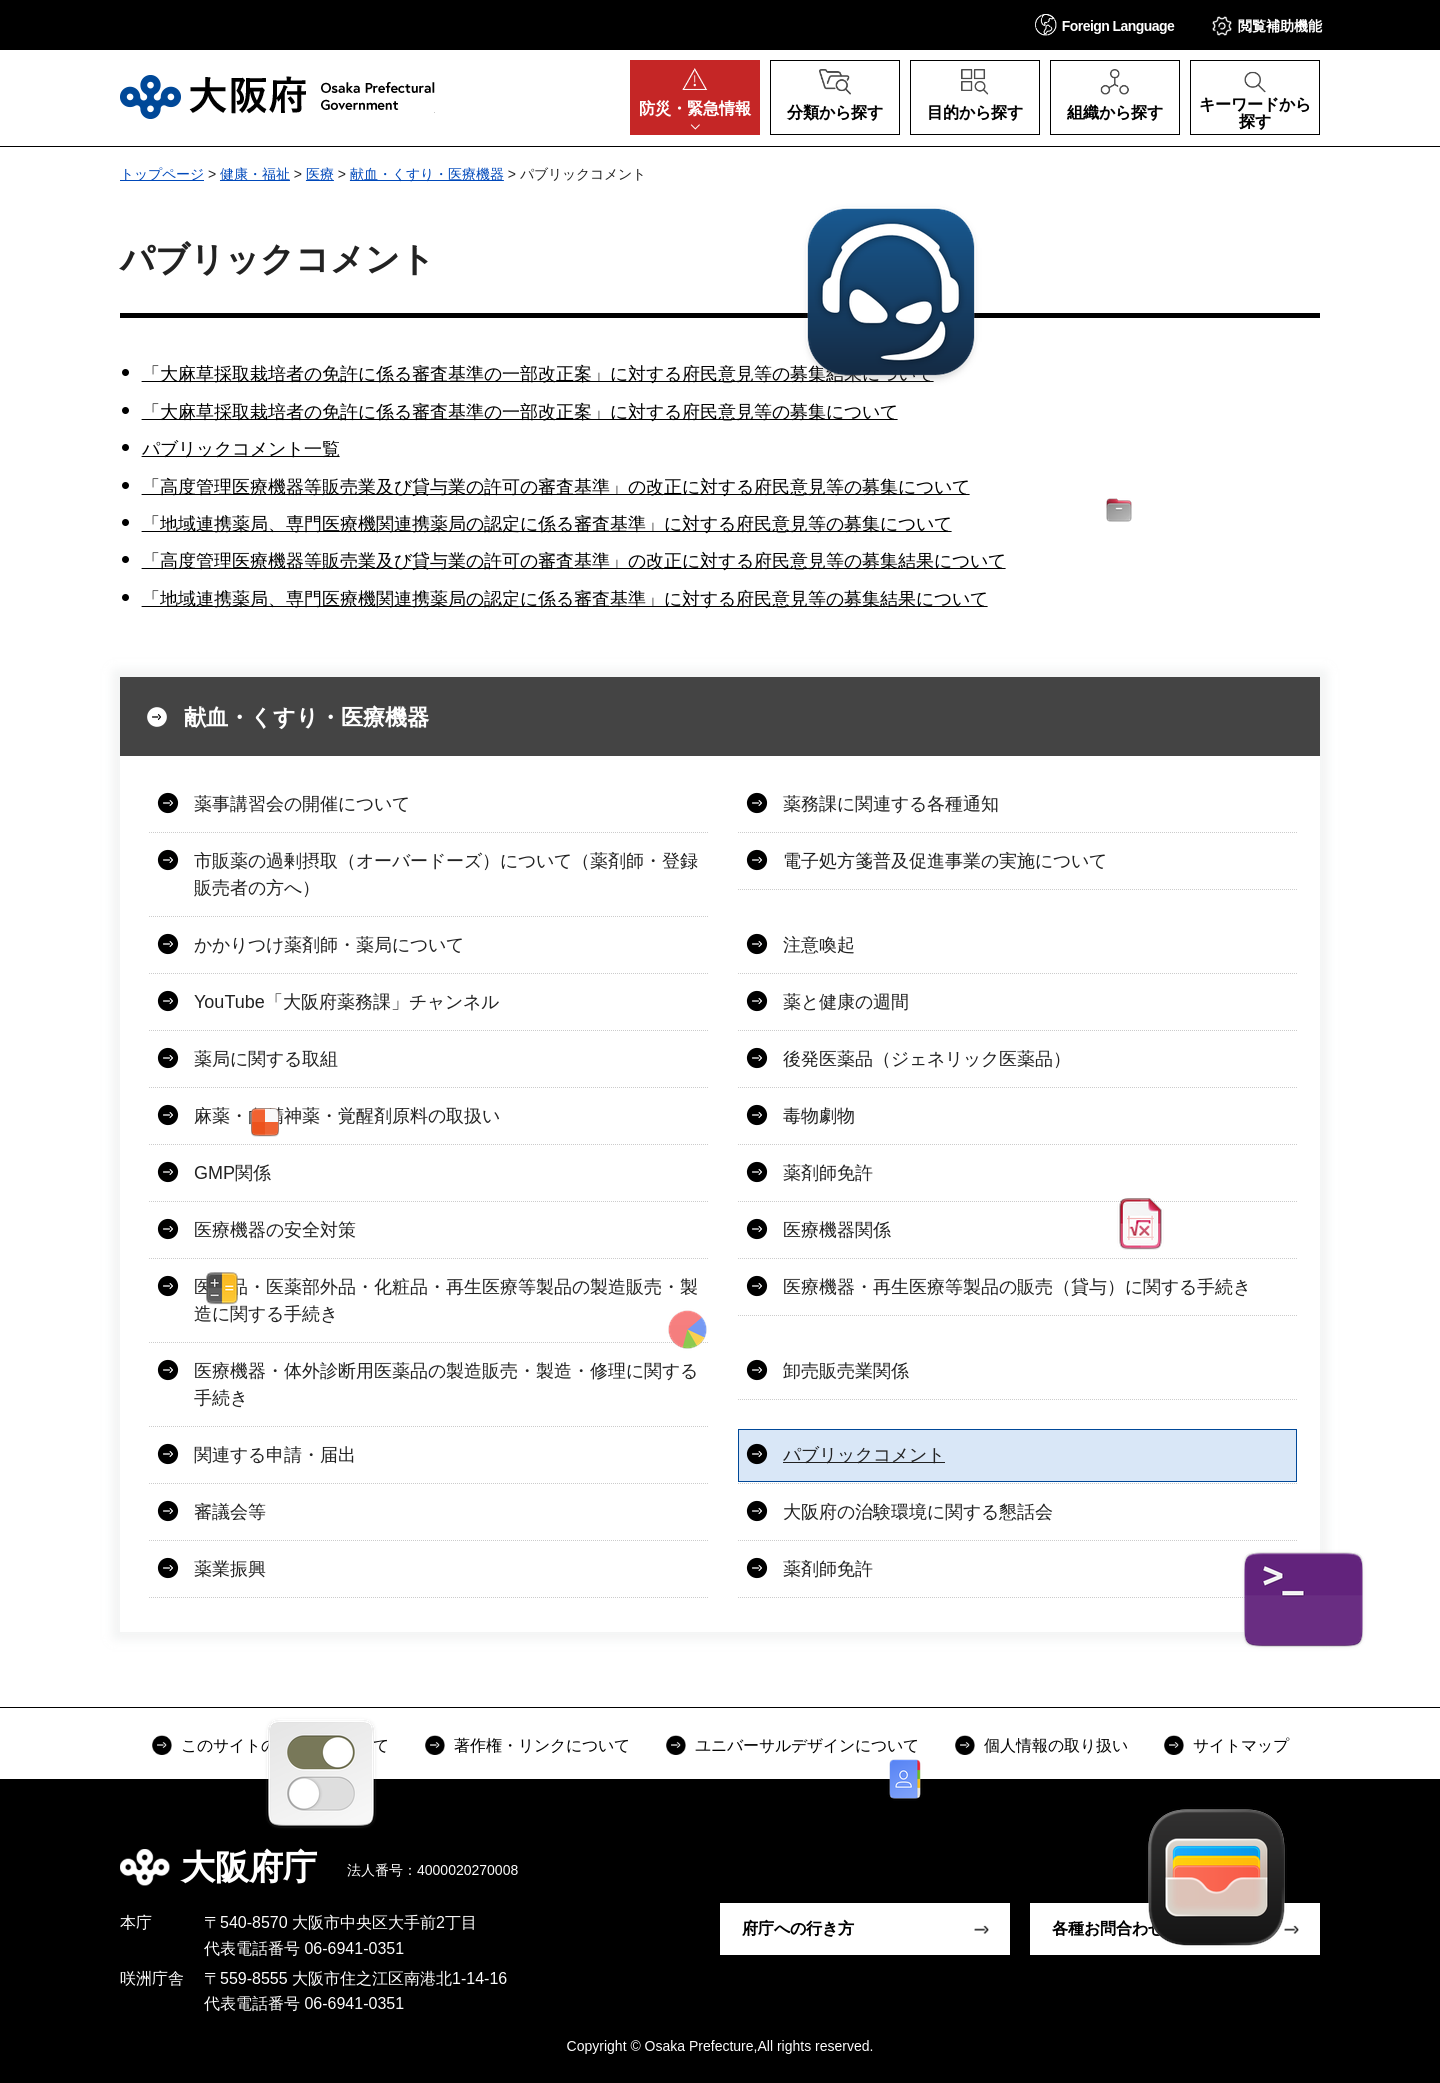 Image resolution: width=1440 pixels, height=2083 pixels. What do you see at coordinates (265, 1122) in the screenshot?
I see `switch to the top-right workspace` at bounding box center [265, 1122].